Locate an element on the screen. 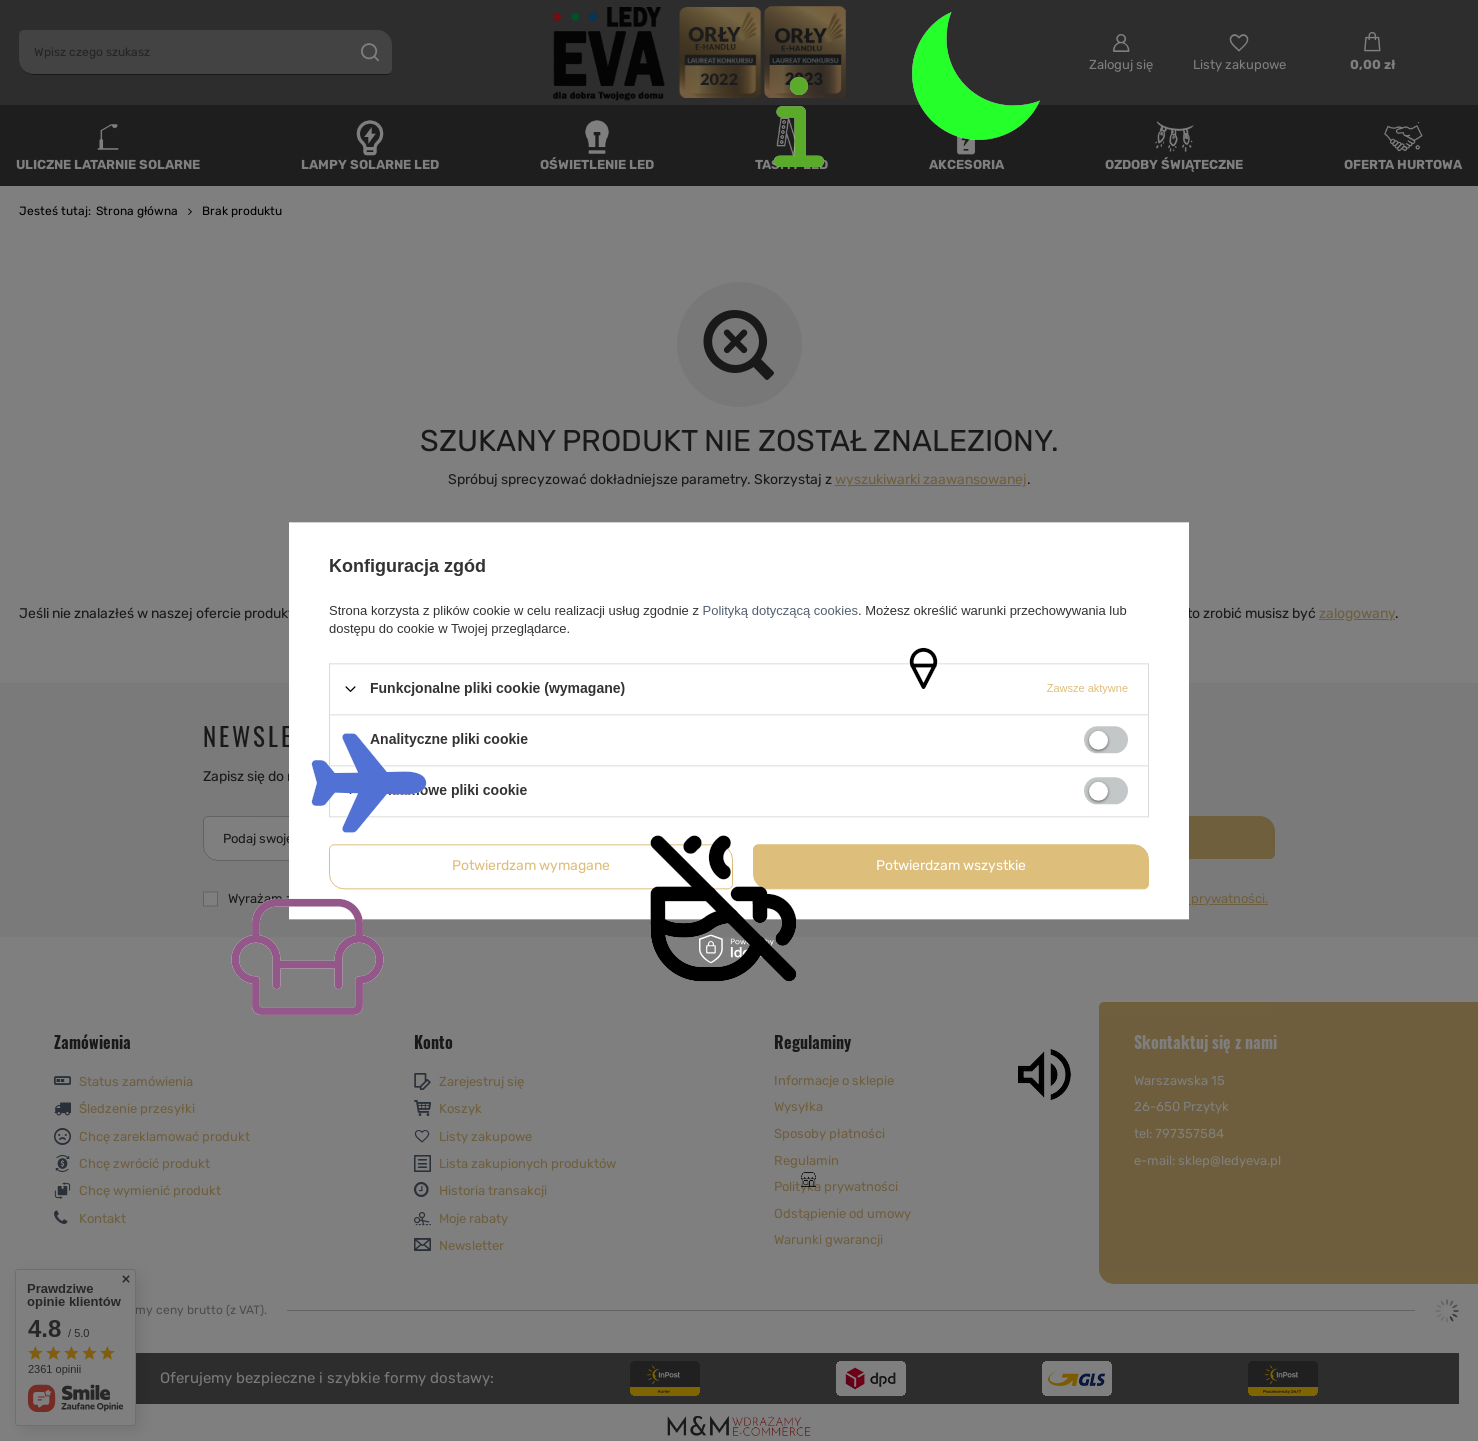 This screenshot has height=1441, width=1478. browse furniture or home decor items is located at coordinates (307, 959).